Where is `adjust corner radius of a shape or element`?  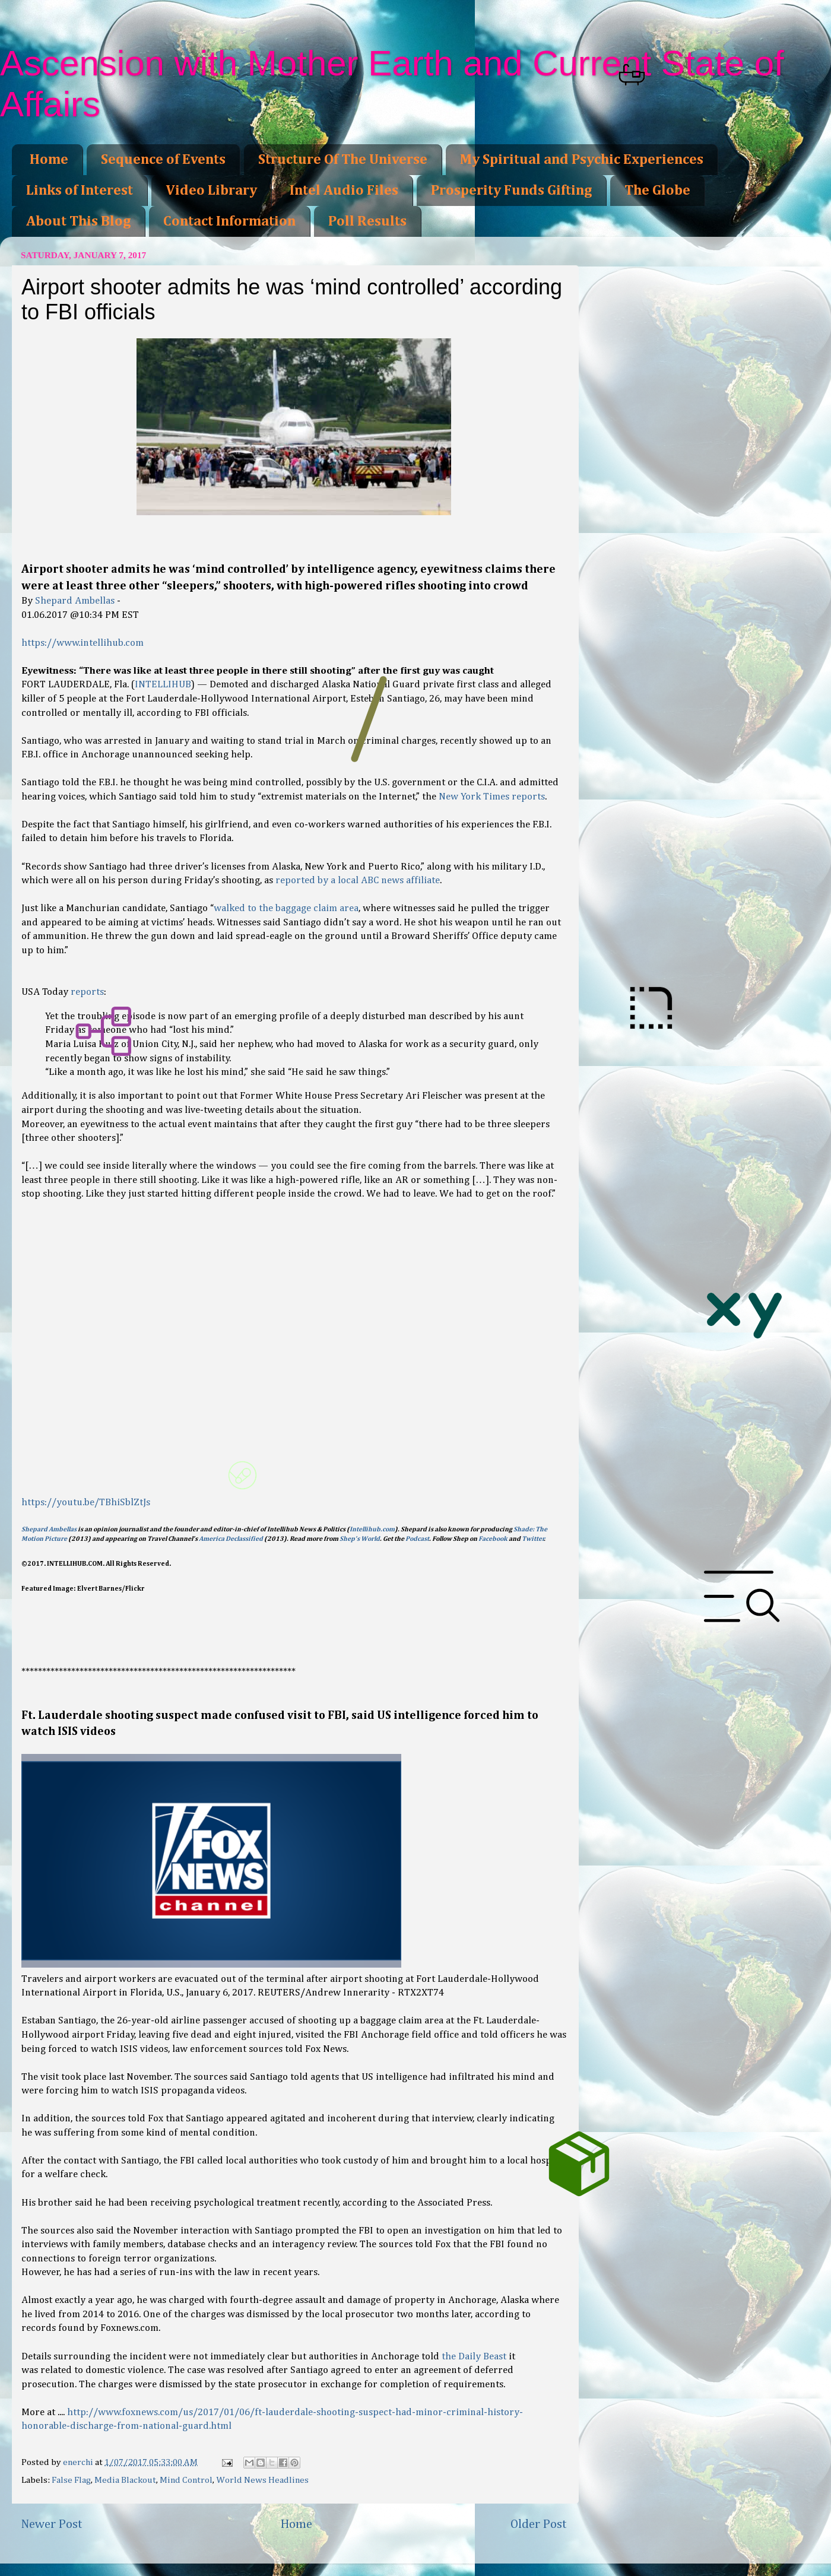
adjust corner radius of a shape or element is located at coordinates (651, 1008).